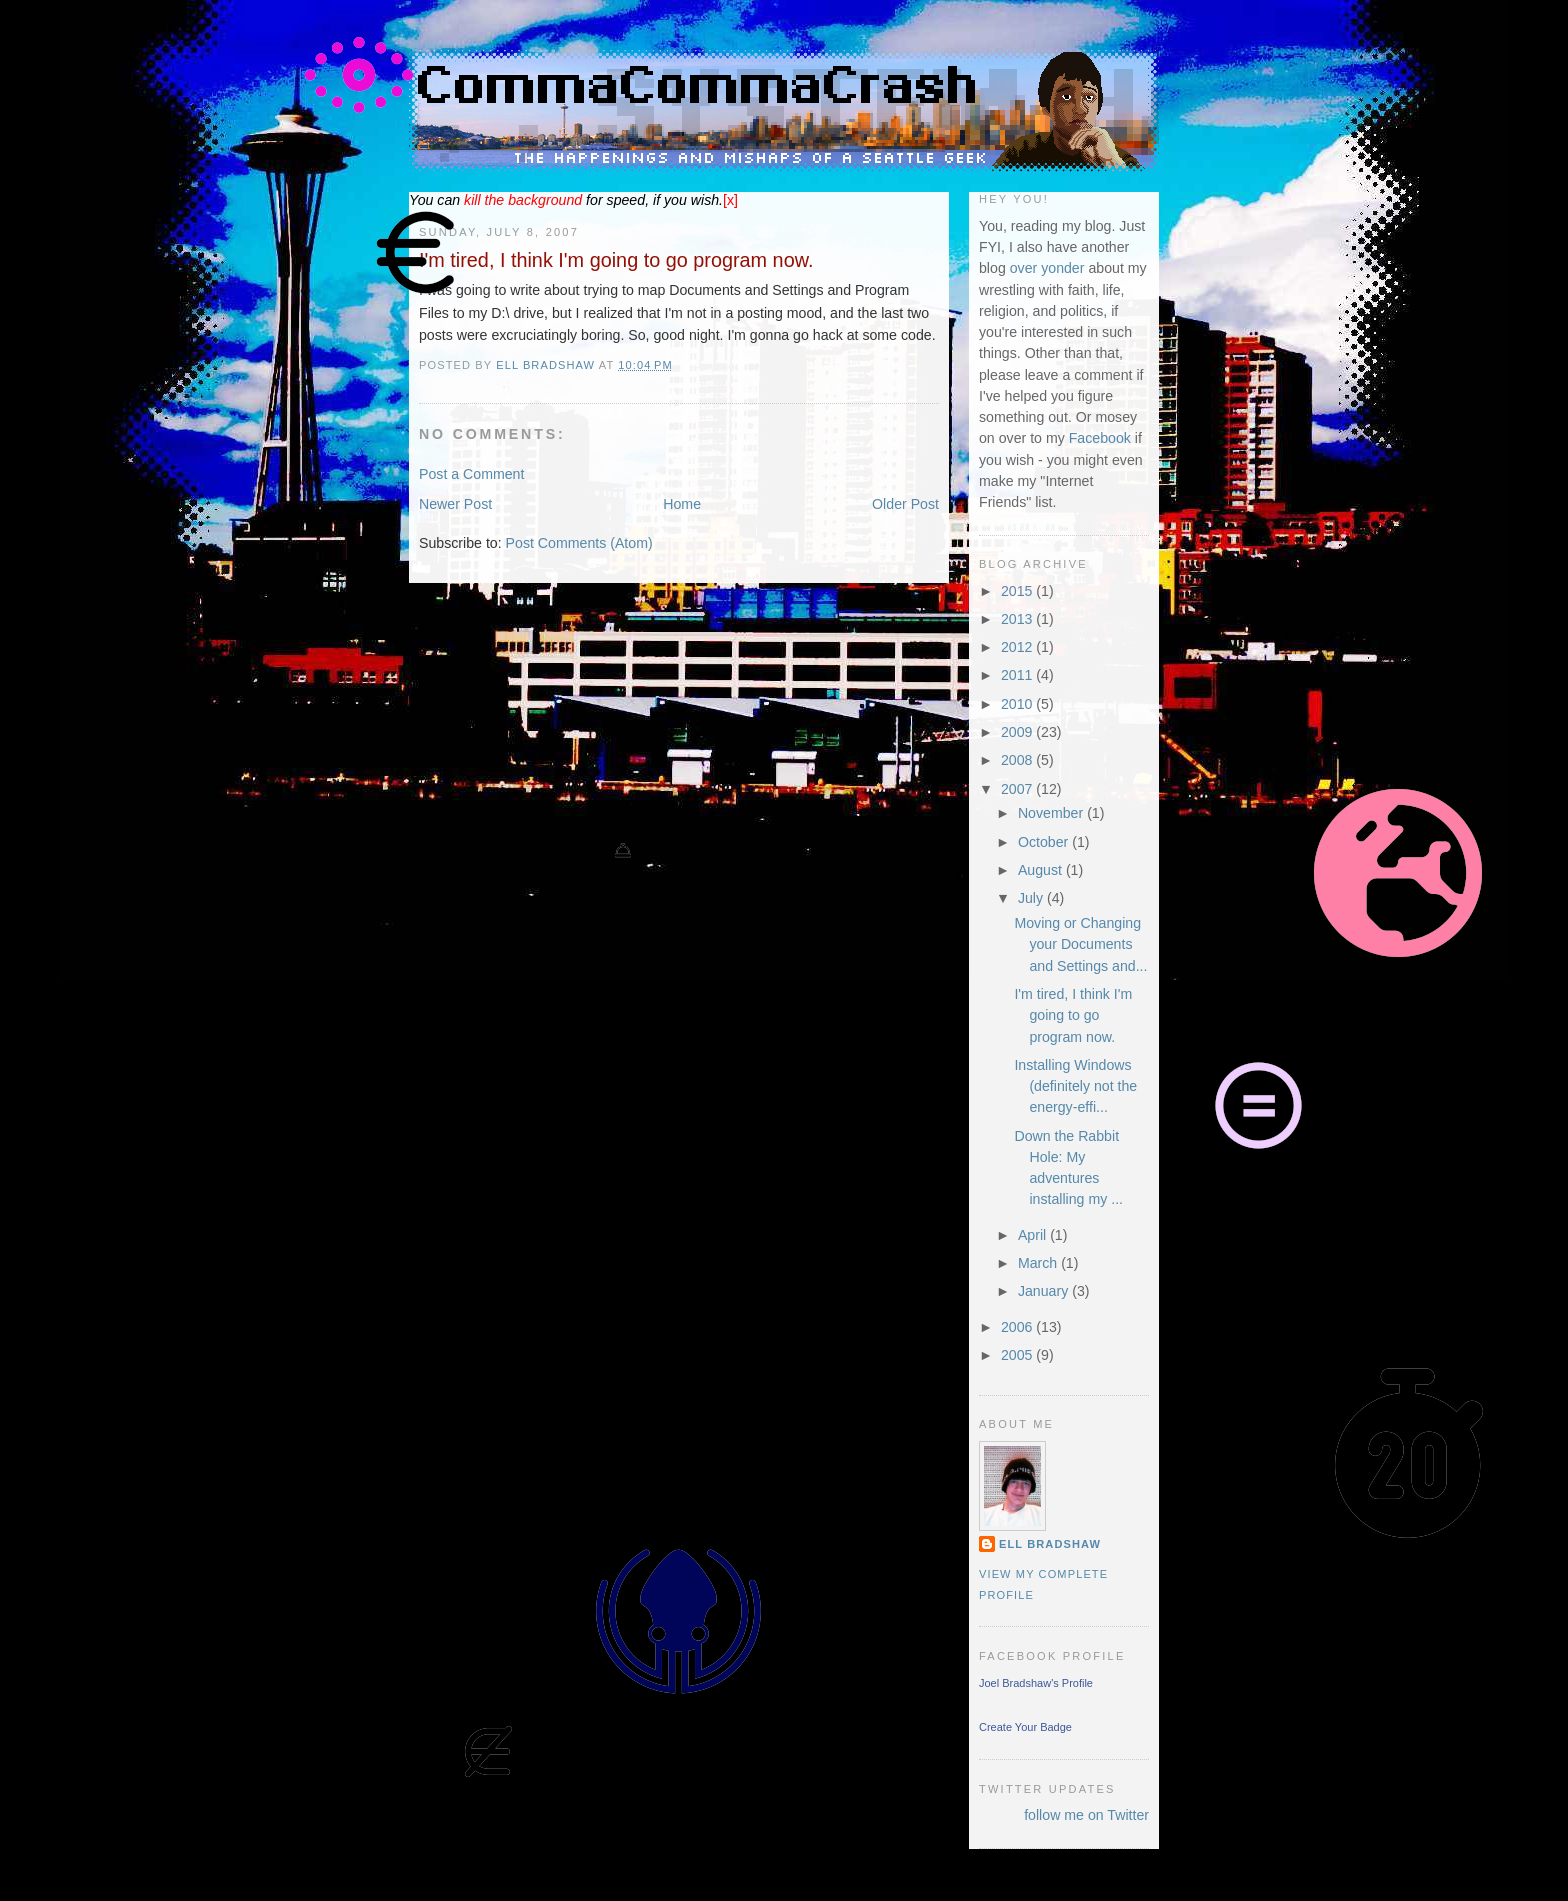 The image size is (1568, 1901). Describe the element at coordinates (417, 252) in the screenshot. I see `view or select euro currency` at that location.